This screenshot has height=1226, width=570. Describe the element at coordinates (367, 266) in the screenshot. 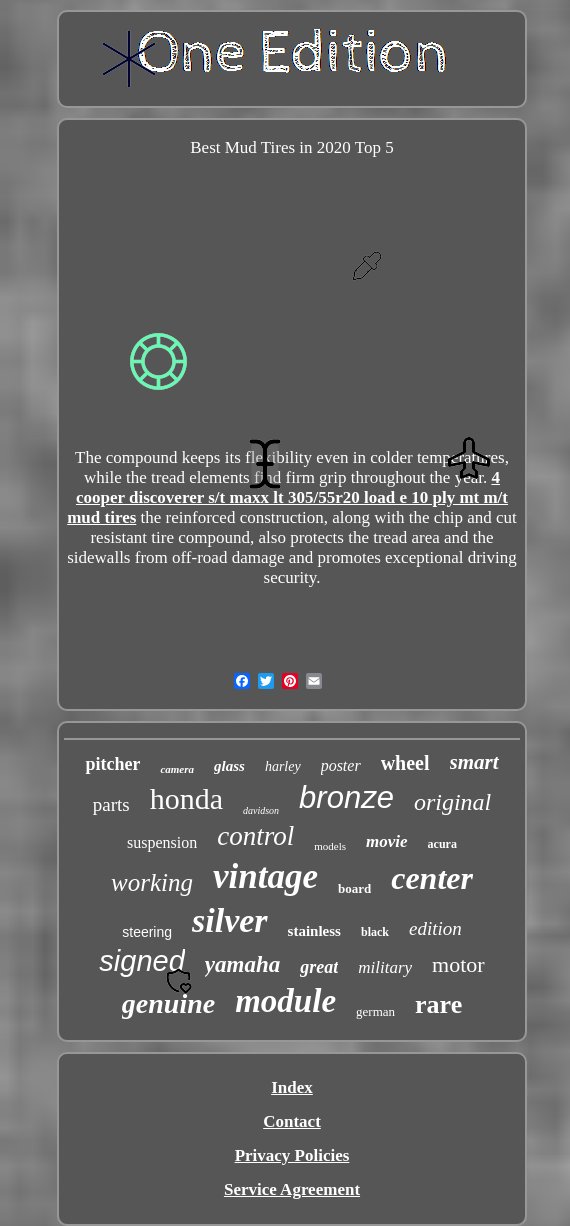

I see `sample a color from the canvas` at that location.